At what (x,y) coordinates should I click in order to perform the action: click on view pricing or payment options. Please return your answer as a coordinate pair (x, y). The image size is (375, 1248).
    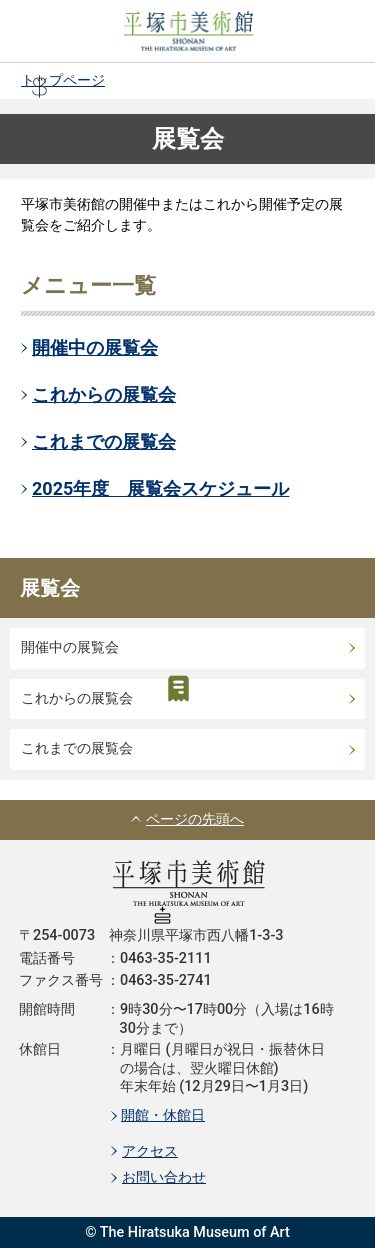
    Looking at the image, I should click on (39, 86).